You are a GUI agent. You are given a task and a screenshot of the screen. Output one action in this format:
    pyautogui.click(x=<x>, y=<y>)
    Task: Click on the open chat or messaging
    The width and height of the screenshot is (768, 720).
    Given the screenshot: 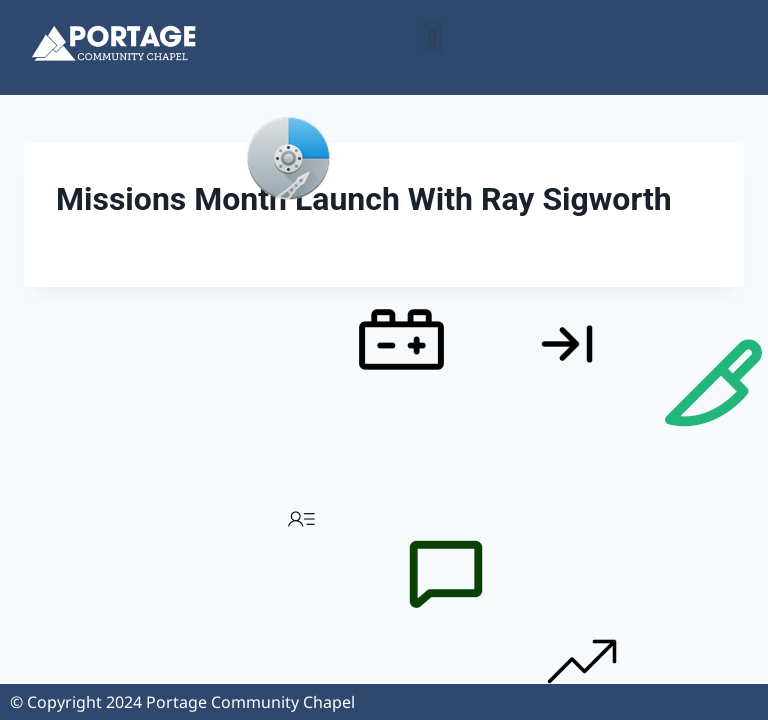 What is the action you would take?
    pyautogui.click(x=446, y=569)
    